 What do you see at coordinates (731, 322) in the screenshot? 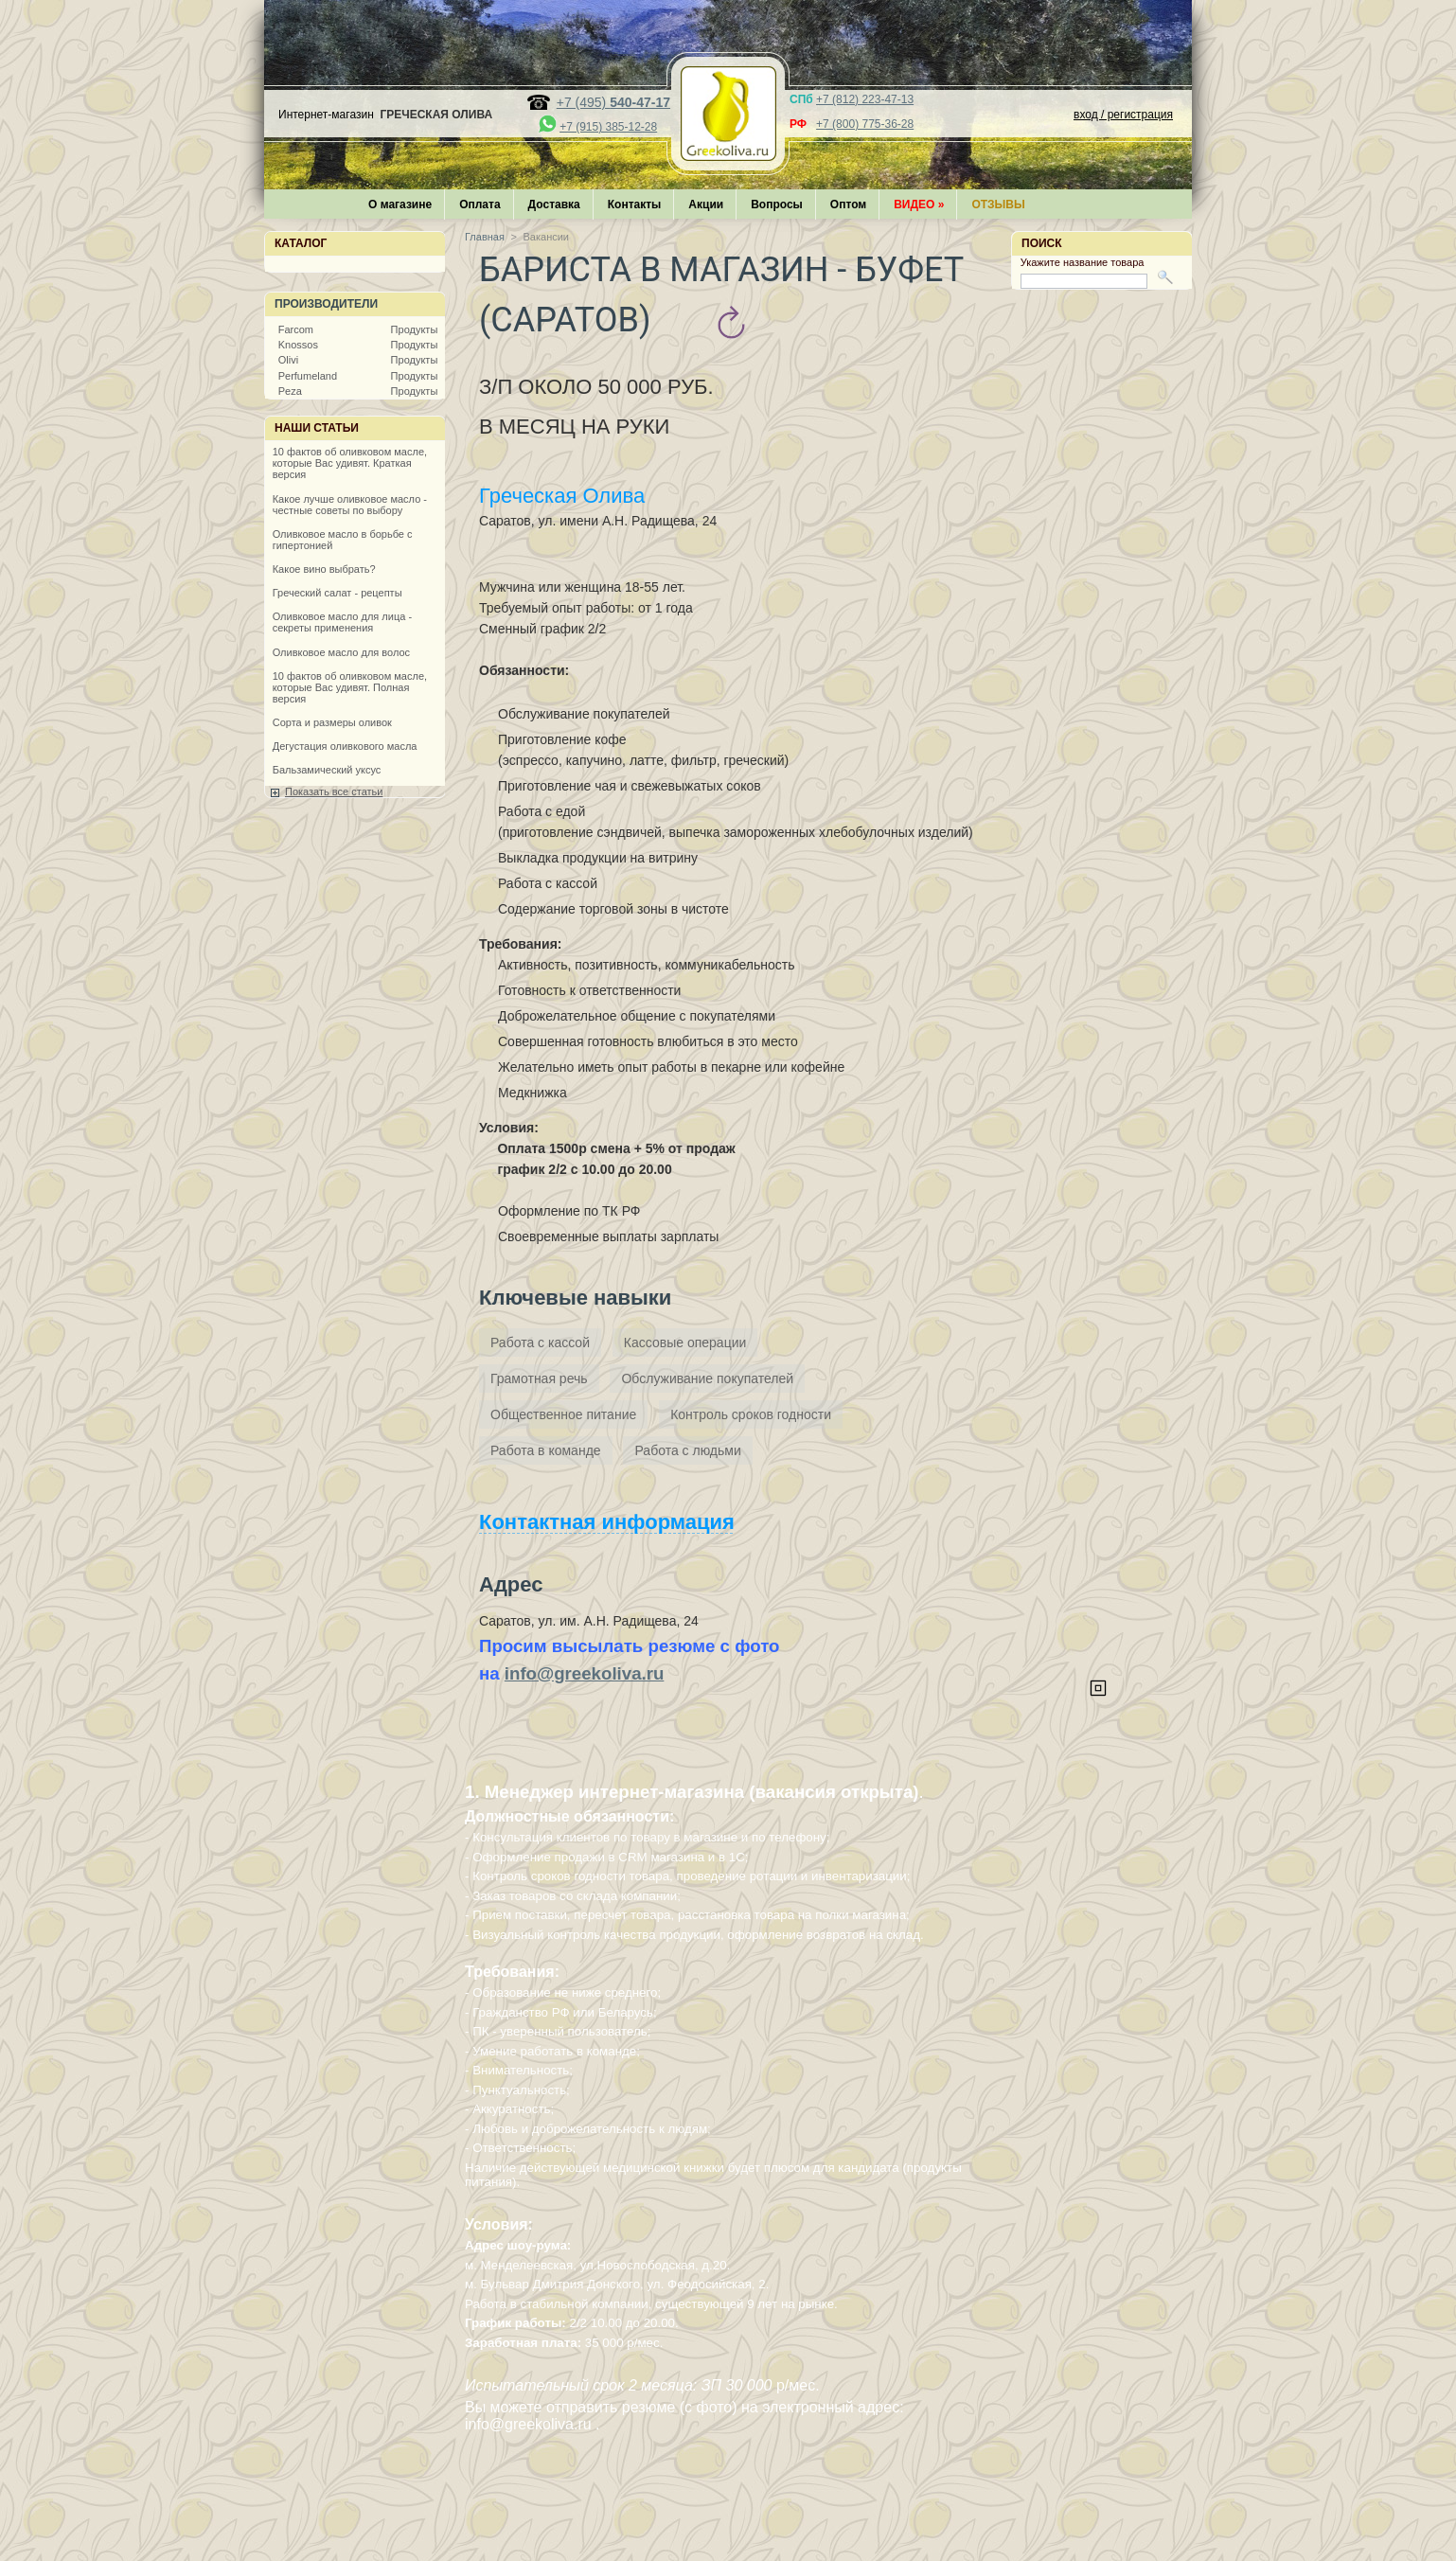
I see `refresh the current page or content` at bounding box center [731, 322].